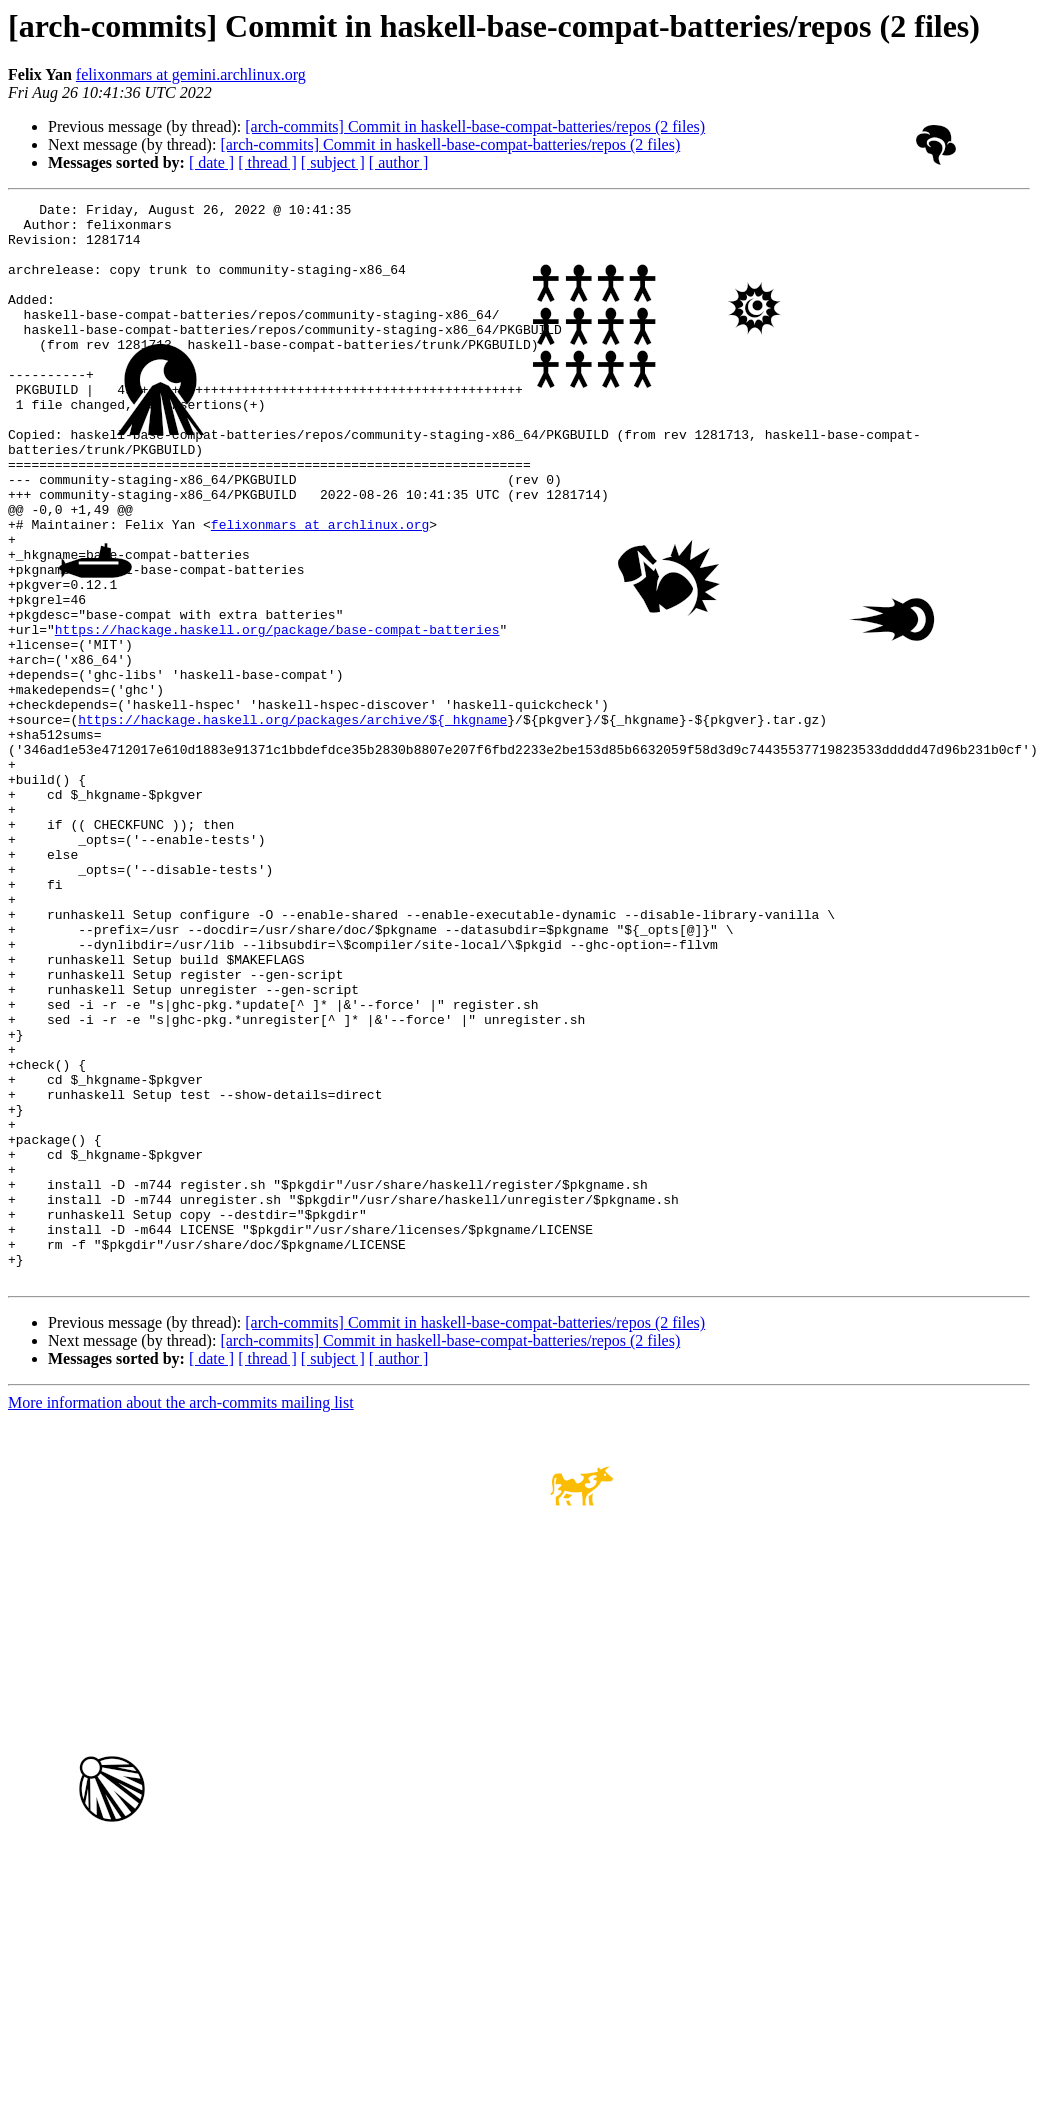  I want to click on view or customize eye appearance settings, so click(754, 308).